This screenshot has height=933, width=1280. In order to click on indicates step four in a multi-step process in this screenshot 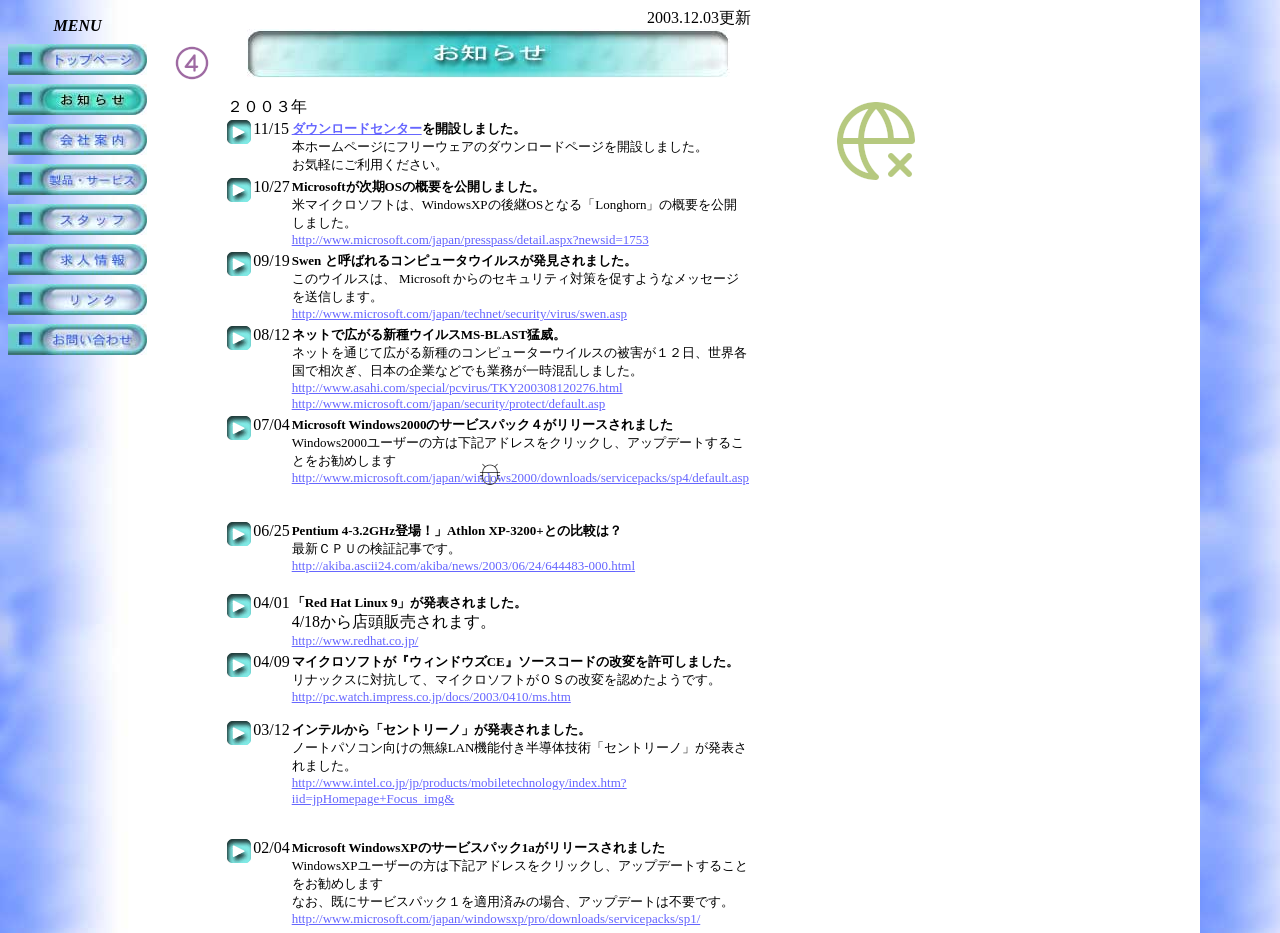, I will do `click(192, 63)`.